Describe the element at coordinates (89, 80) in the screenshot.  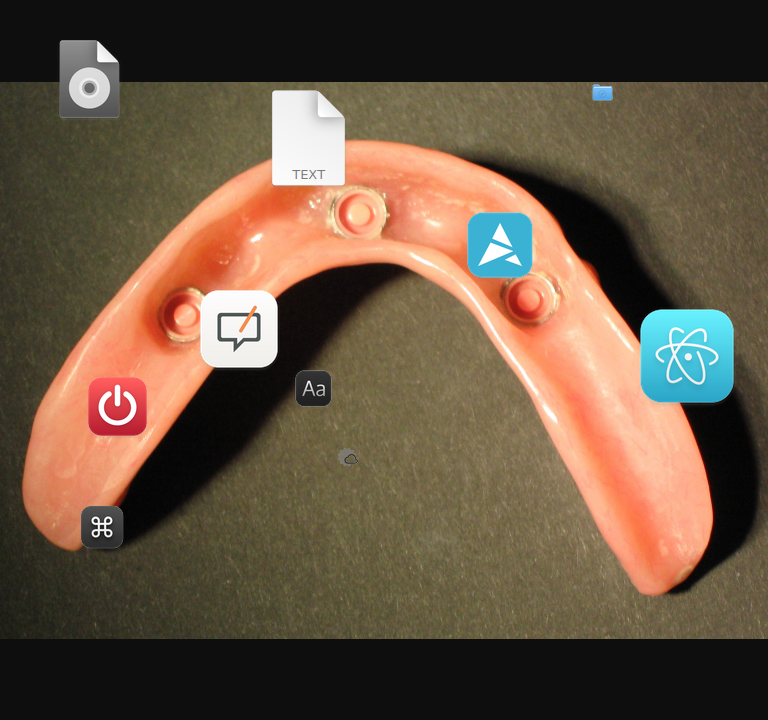
I see `a CD or disc image file` at that location.